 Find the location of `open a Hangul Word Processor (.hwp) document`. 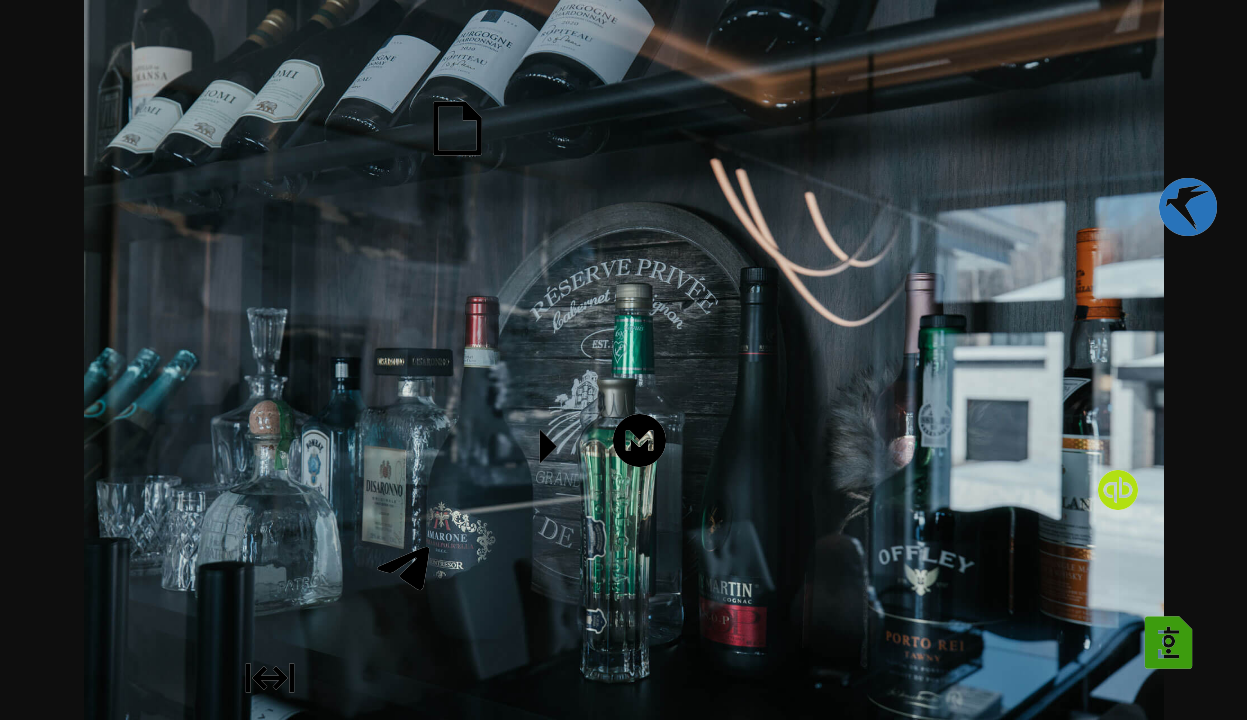

open a Hangul Word Processor (.hwp) document is located at coordinates (1168, 642).